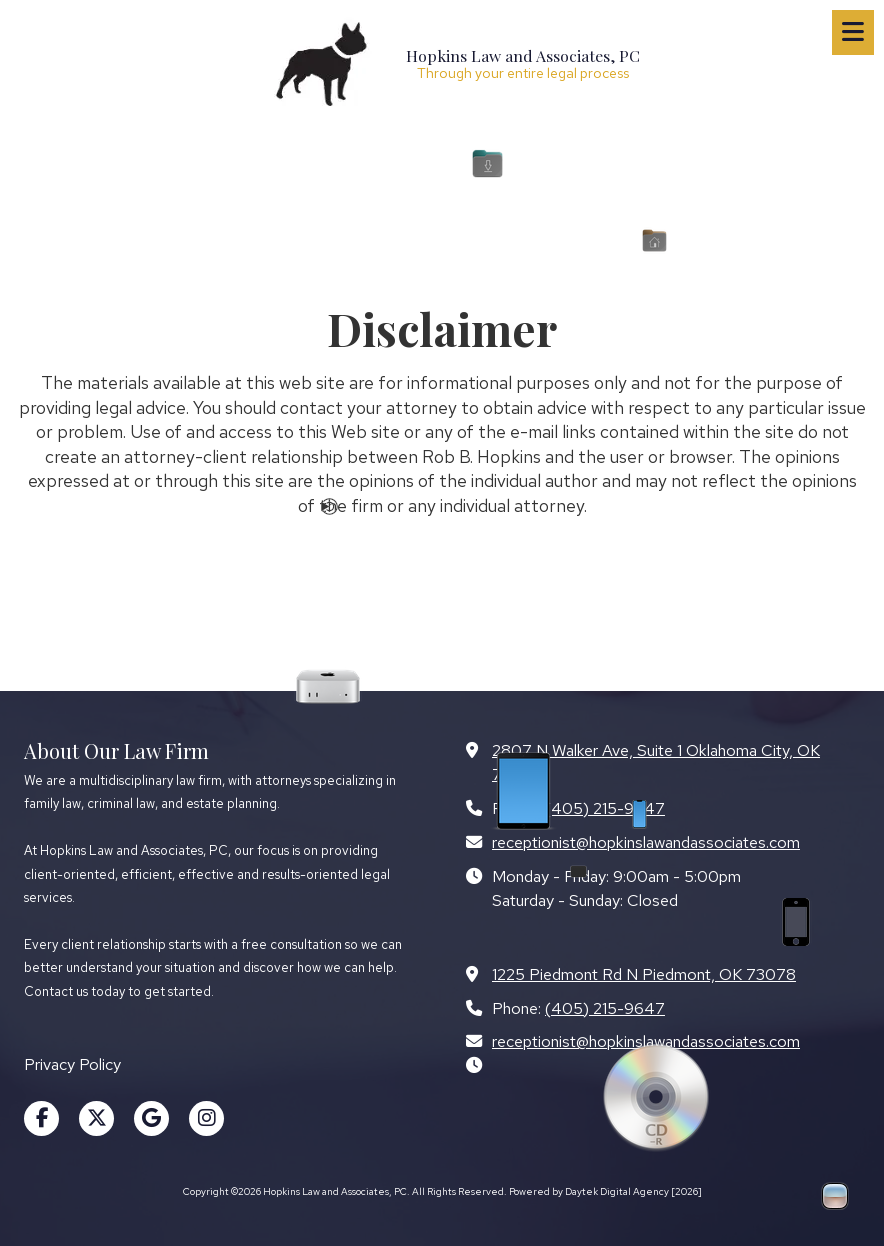  I want to click on iPhone 13 device icon, so click(639, 814).